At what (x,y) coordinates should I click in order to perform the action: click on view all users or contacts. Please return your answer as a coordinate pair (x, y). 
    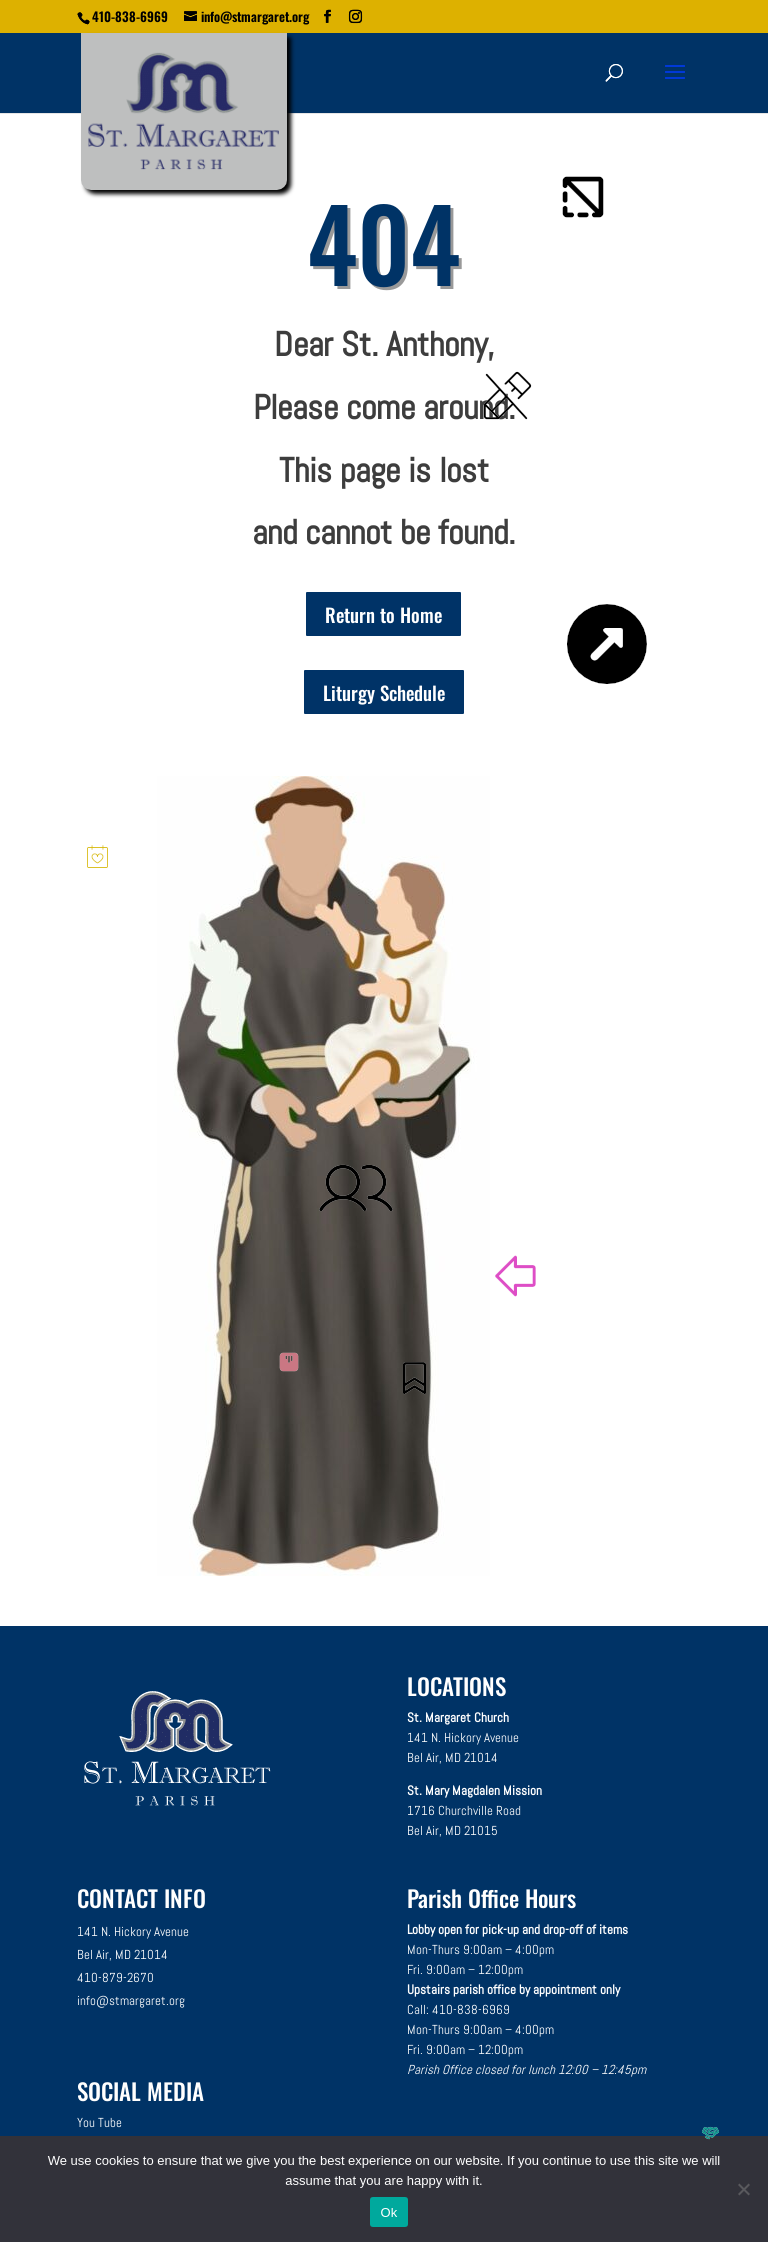
    Looking at the image, I should click on (356, 1188).